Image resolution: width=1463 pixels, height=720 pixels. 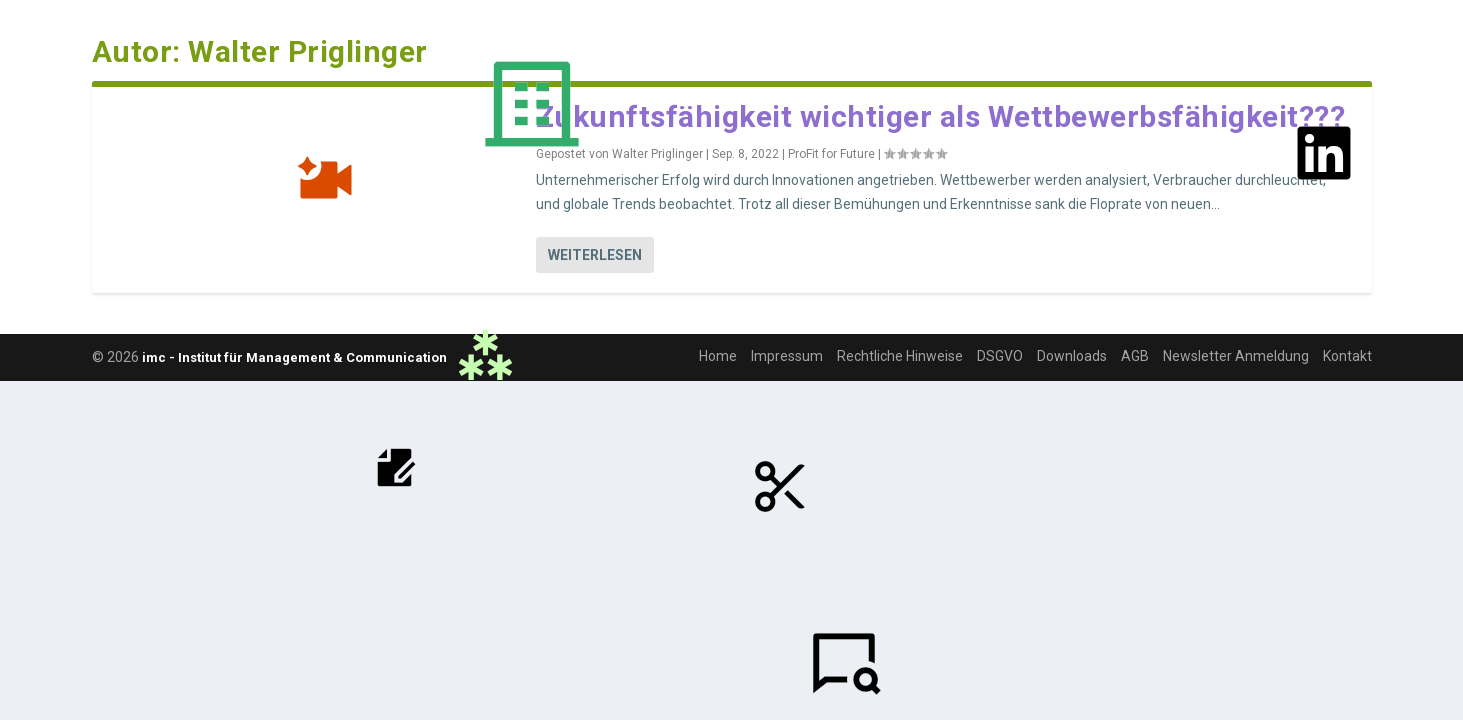 I want to click on enable AI-powered video features, so click(x=326, y=180).